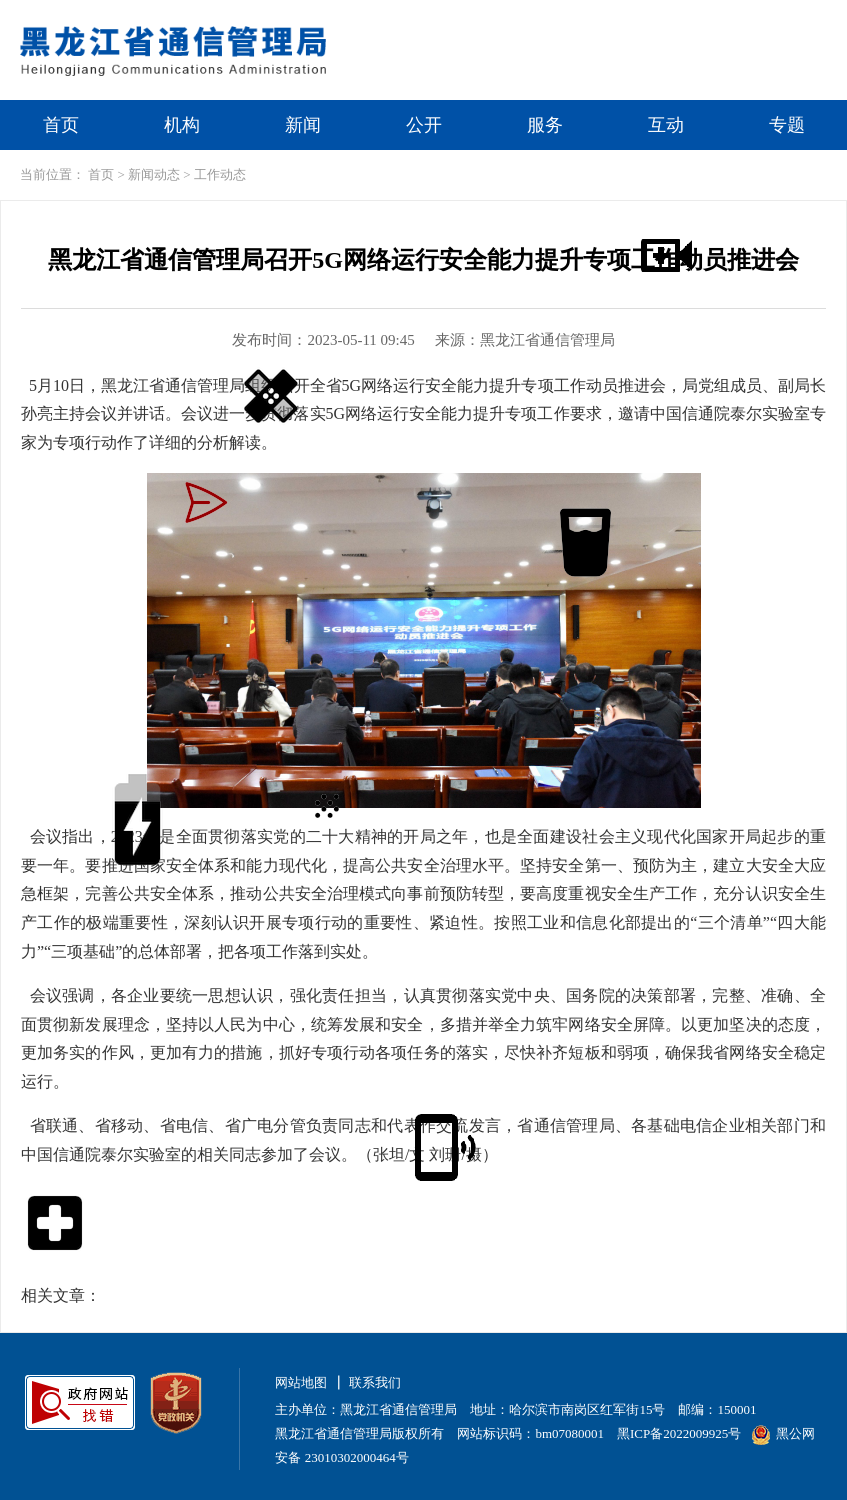  What do you see at coordinates (585, 542) in the screenshot?
I see `track your water intake` at bounding box center [585, 542].